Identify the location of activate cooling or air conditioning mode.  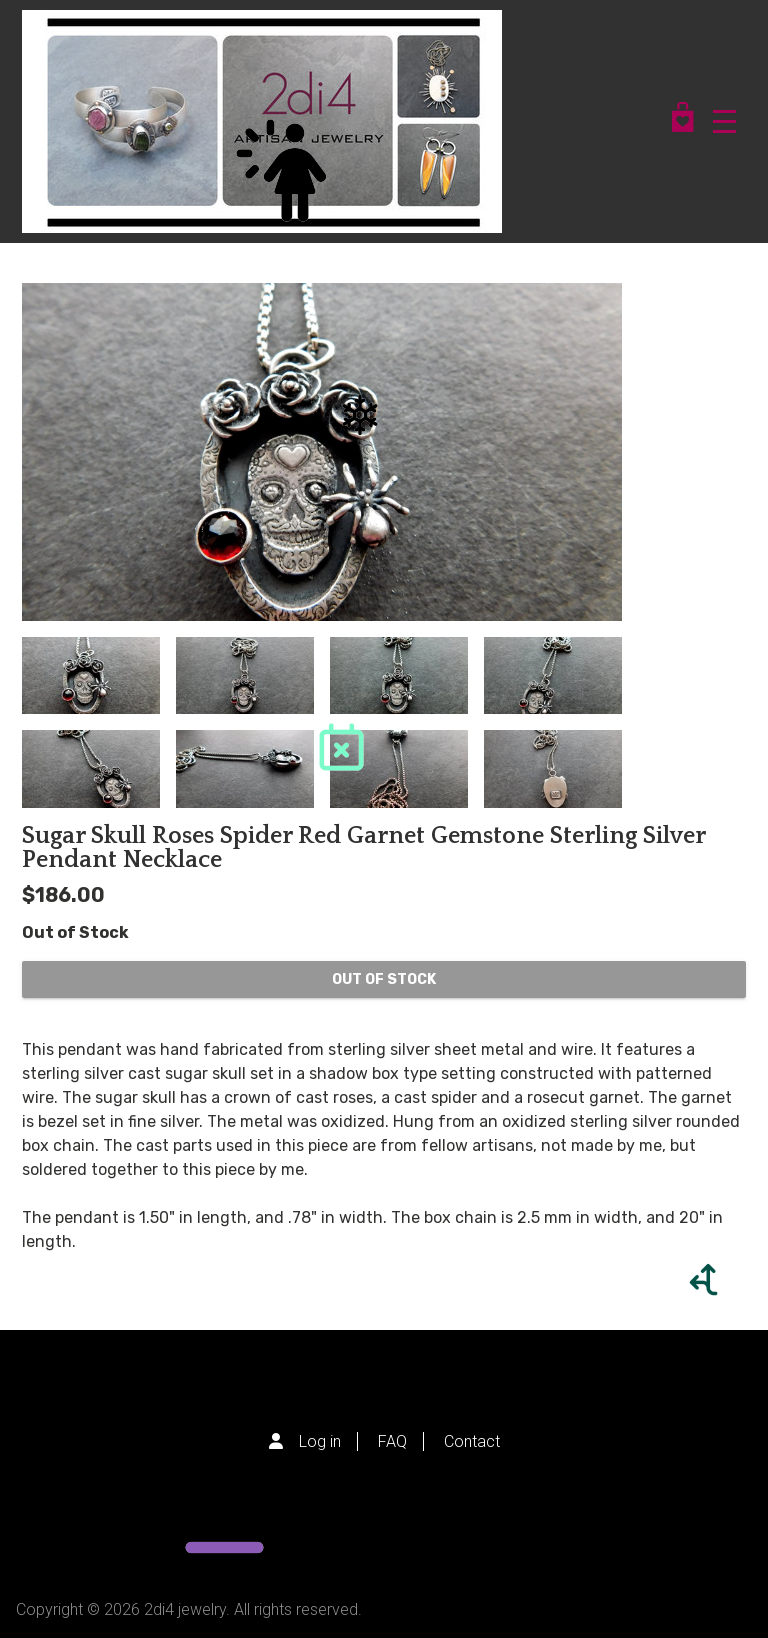
(360, 415).